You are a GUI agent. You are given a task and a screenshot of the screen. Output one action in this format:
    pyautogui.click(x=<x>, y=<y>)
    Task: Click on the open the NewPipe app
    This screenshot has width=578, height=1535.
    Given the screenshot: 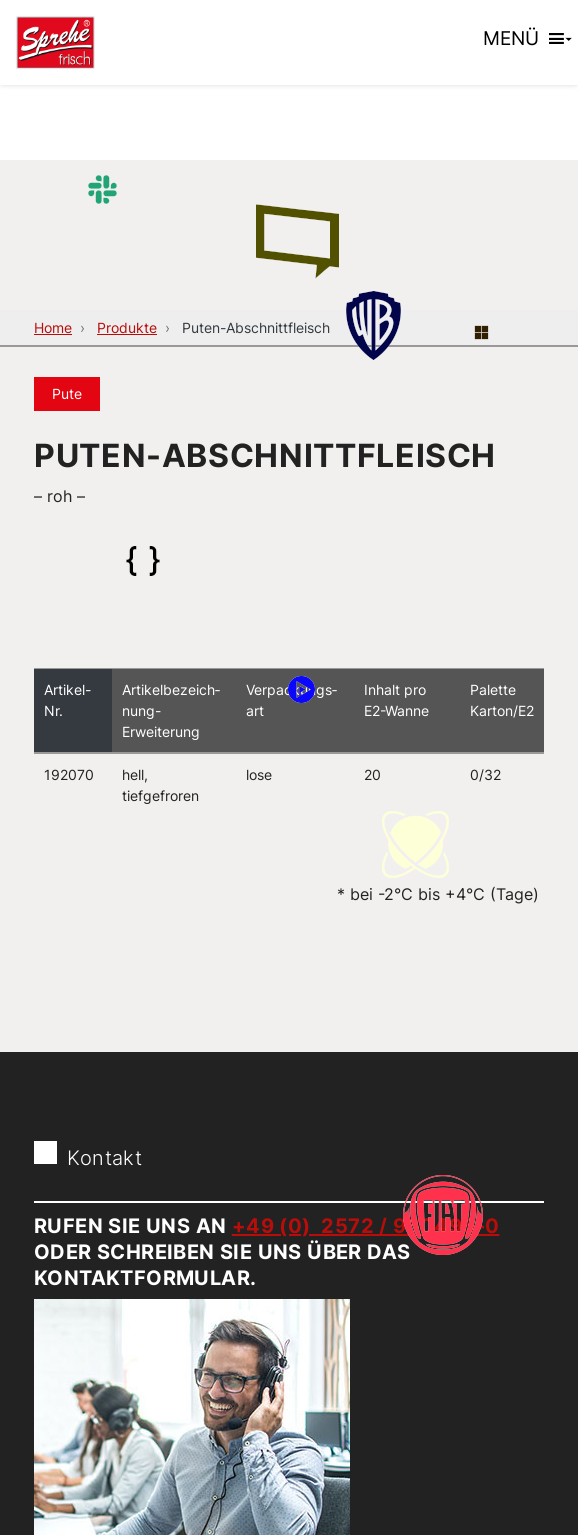 What is the action you would take?
    pyautogui.click(x=301, y=689)
    